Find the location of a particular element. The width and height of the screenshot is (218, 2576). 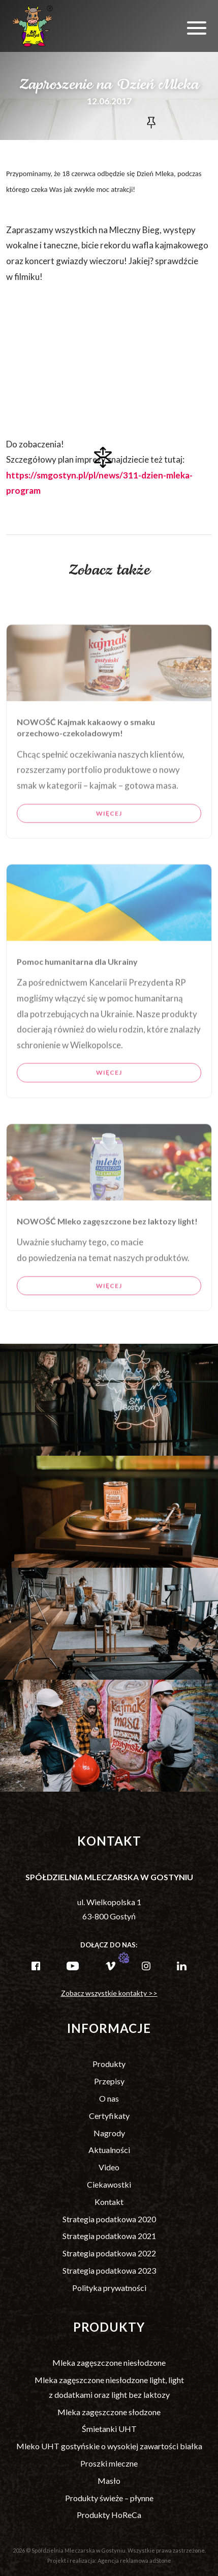

expand all collapsed sections is located at coordinates (103, 457).